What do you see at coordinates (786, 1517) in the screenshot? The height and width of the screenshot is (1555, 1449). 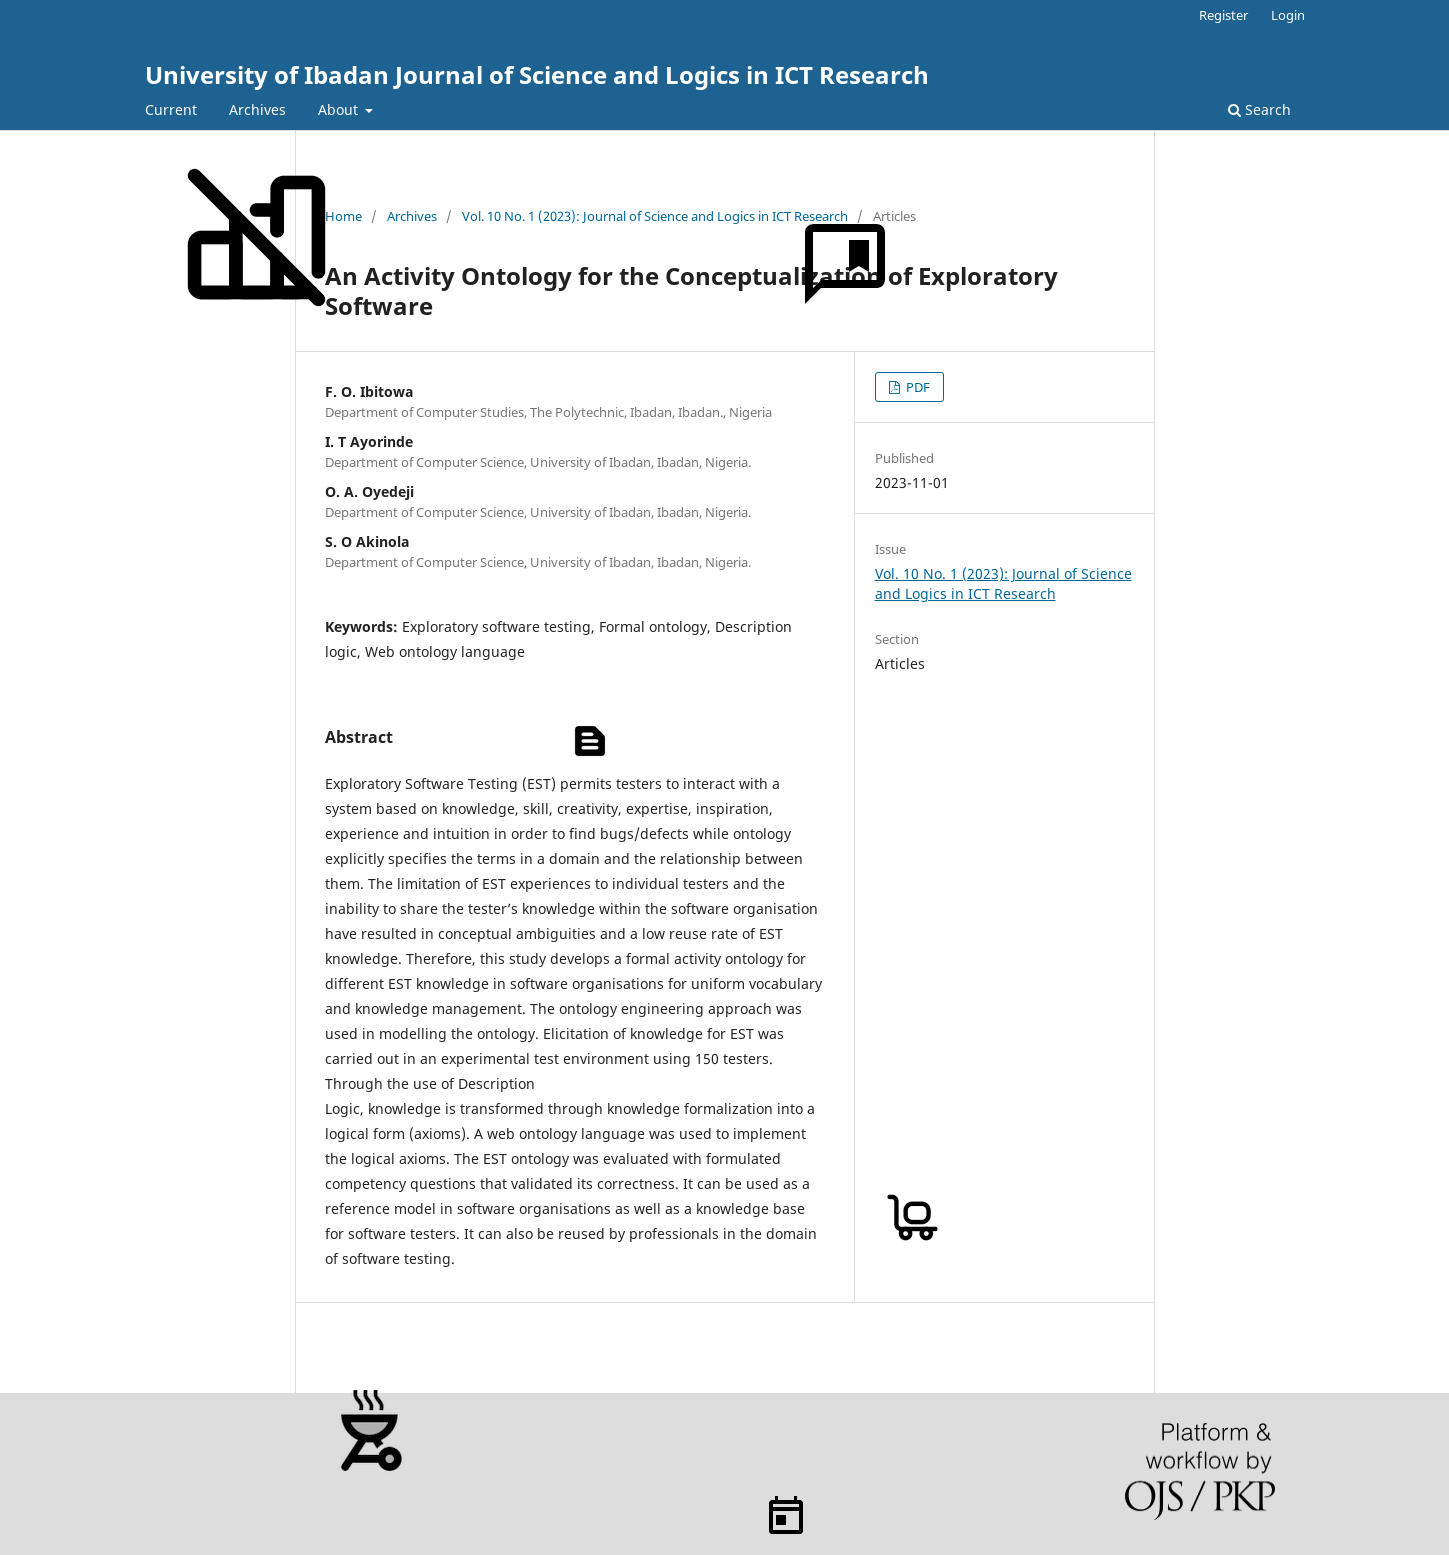 I see `view today's date or events` at bounding box center [786, 1517].